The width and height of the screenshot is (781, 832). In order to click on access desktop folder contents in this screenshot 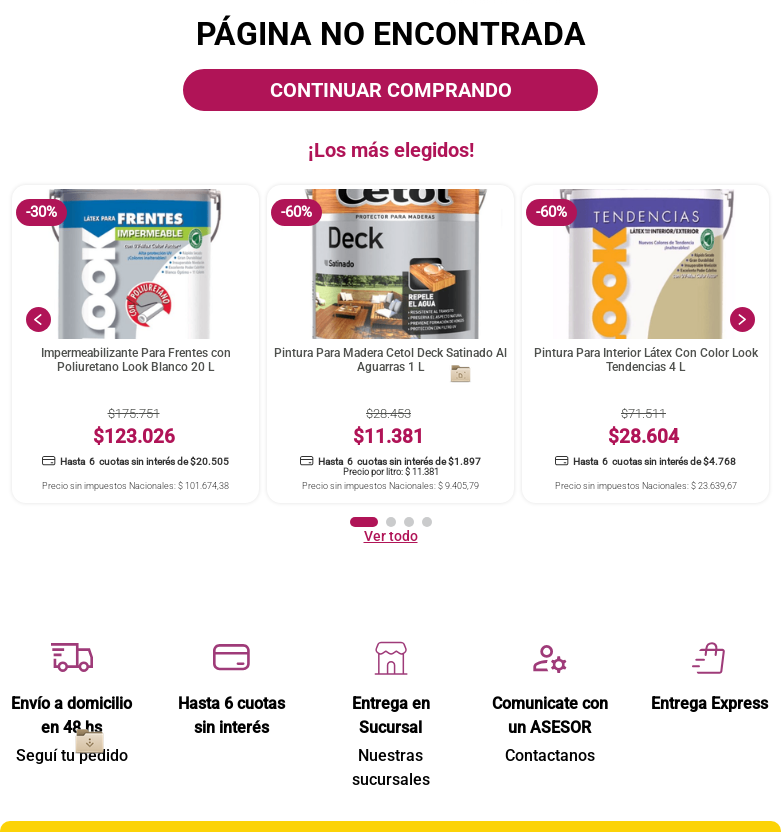, I will do `click(460, 374)`.